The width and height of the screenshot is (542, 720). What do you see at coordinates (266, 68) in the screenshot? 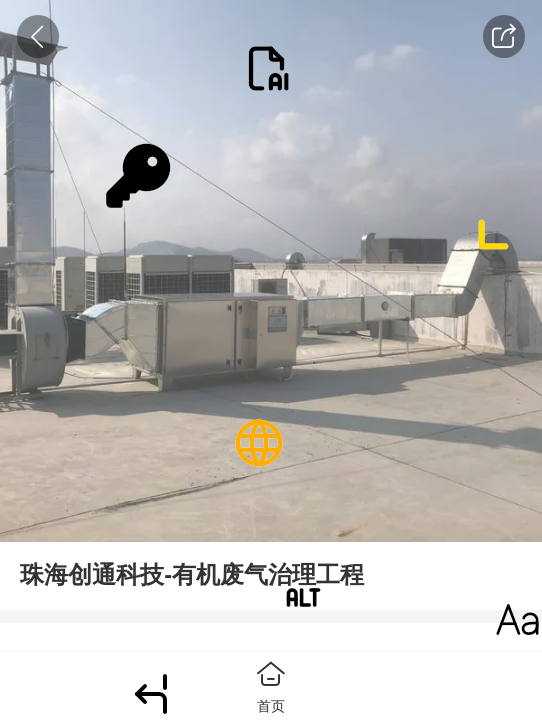
I see `open an AI-generated document` at bounding box center [266, 68].